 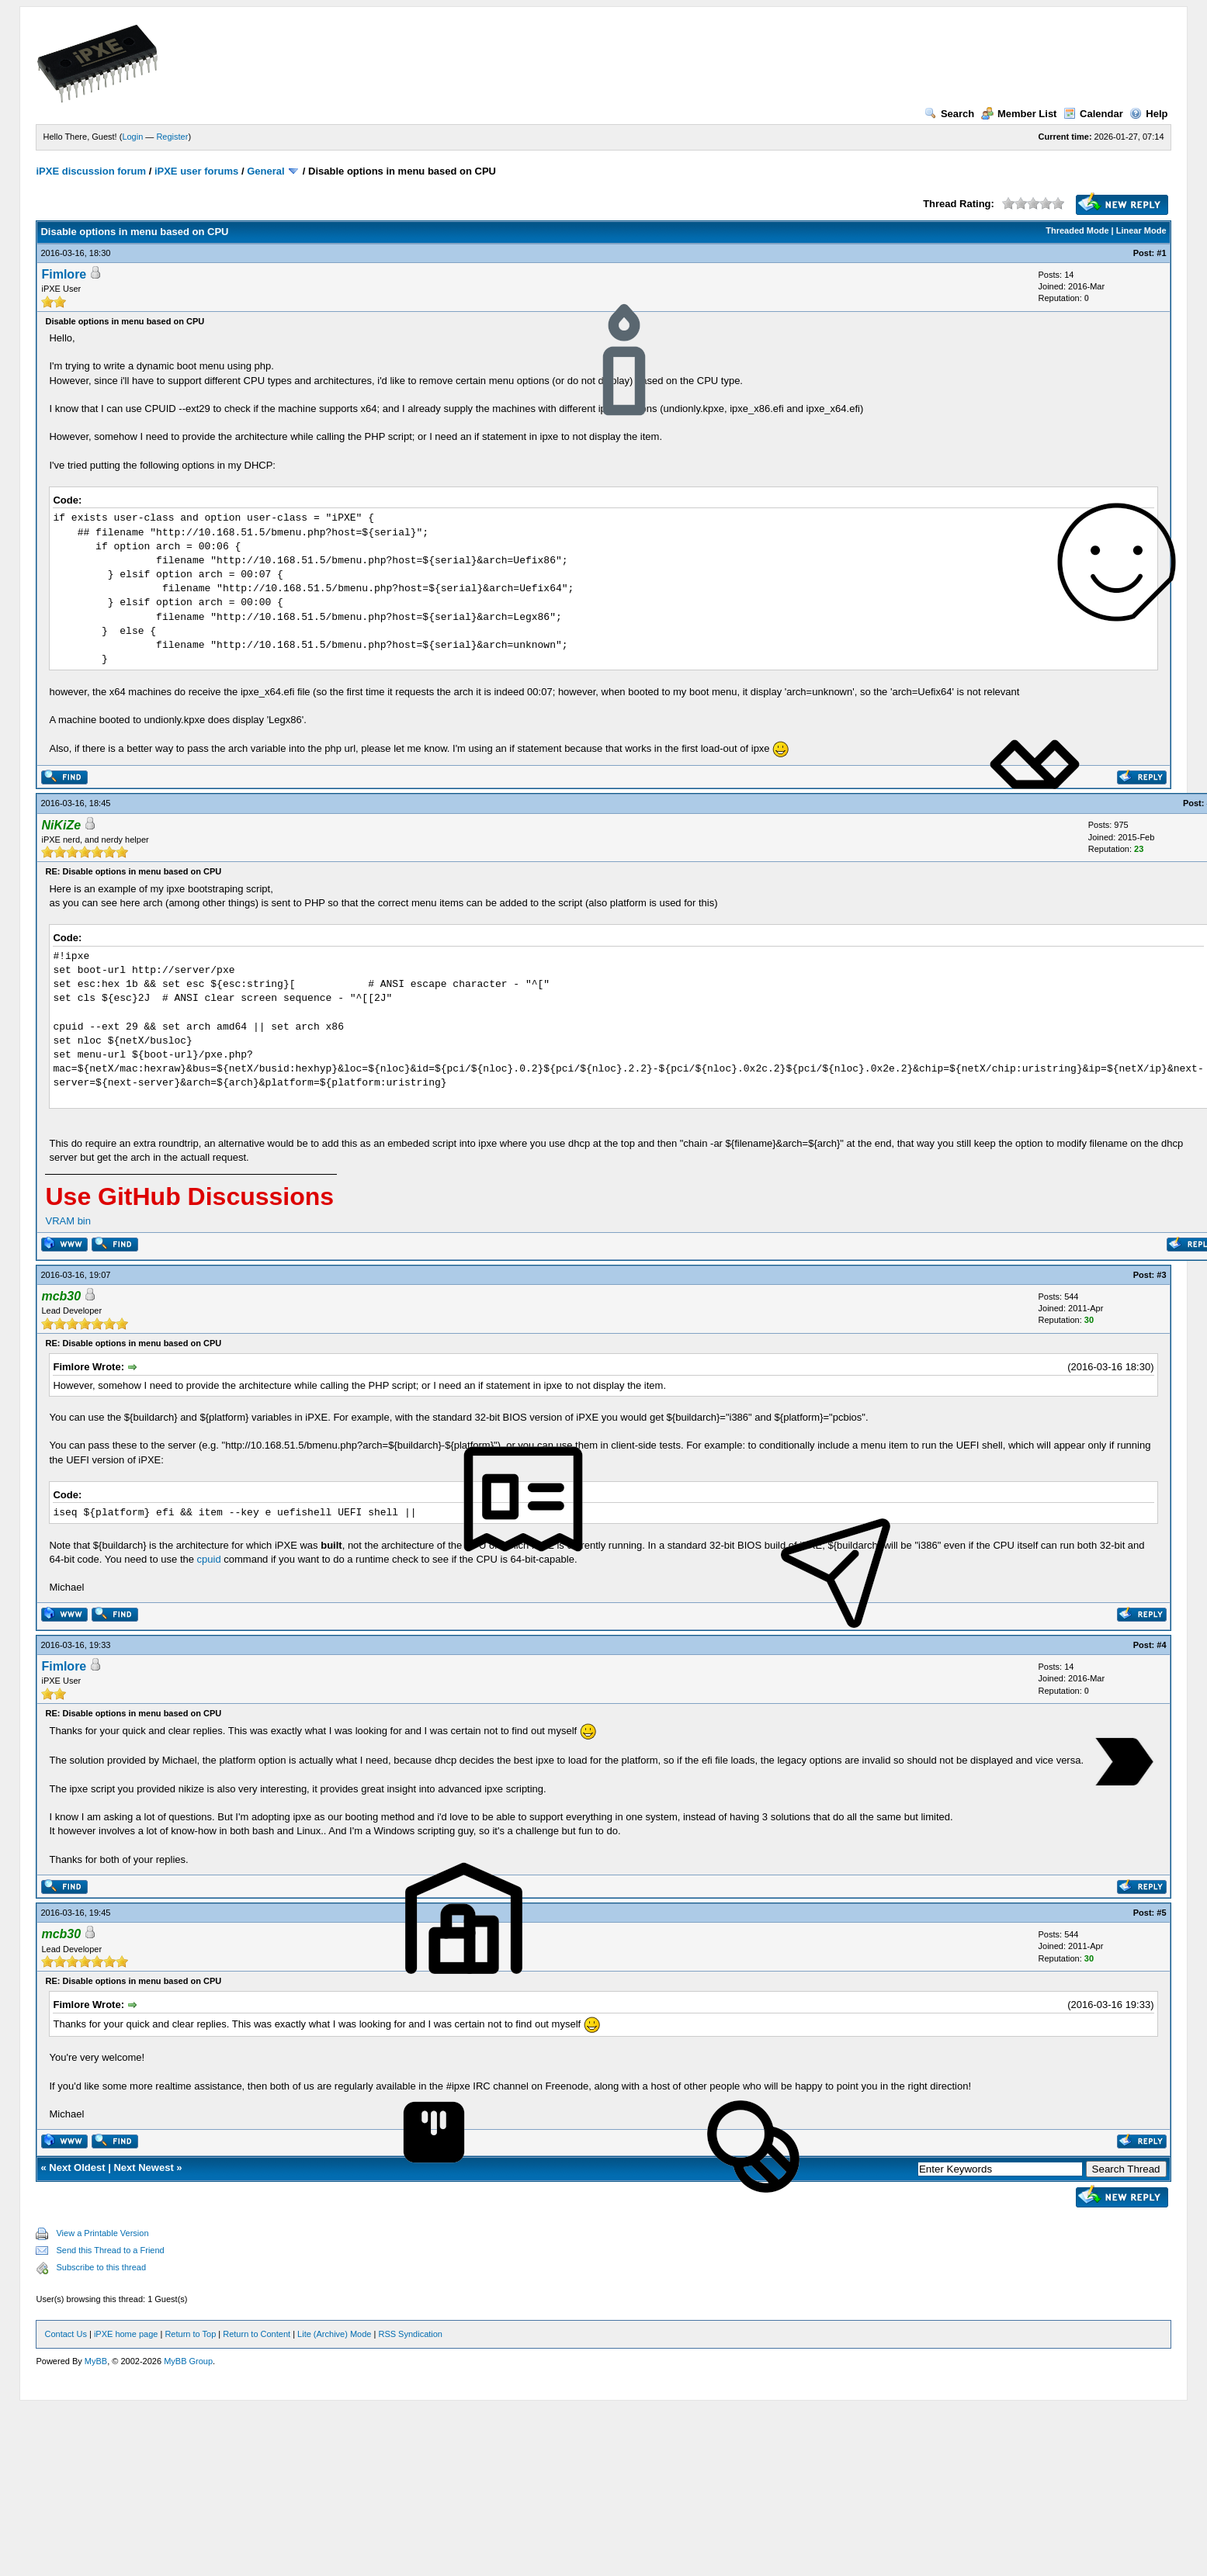 I want to click on access warehouse inventory, so click(x=463, y=1915).